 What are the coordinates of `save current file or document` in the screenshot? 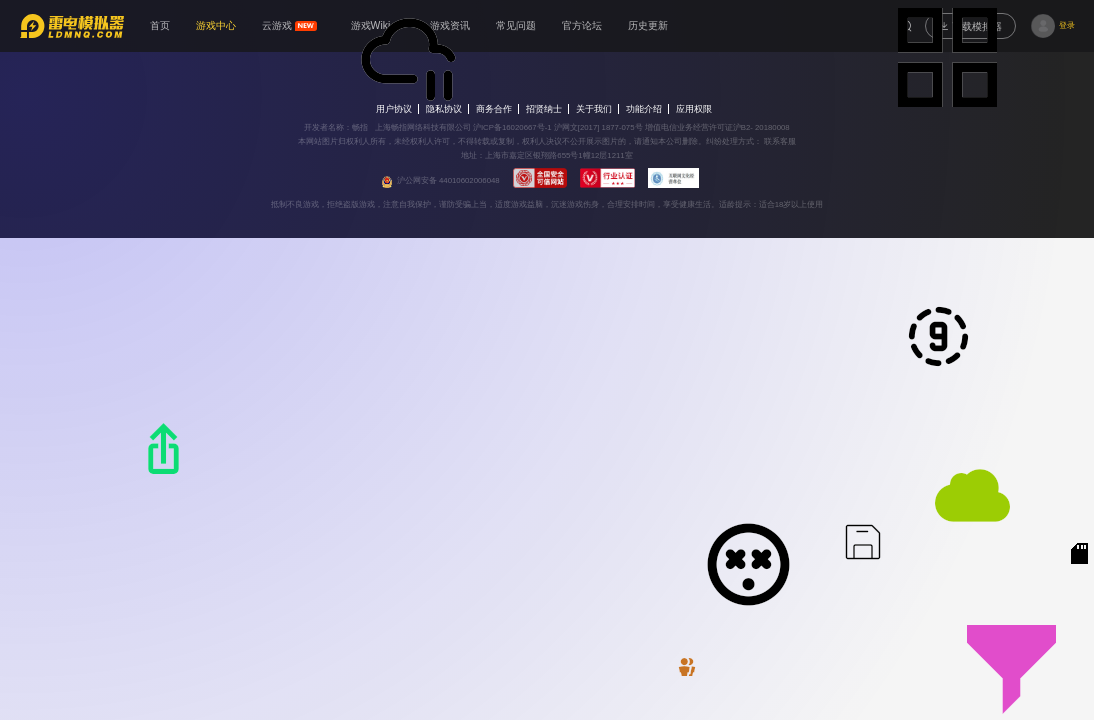 It's located at (863, 542).